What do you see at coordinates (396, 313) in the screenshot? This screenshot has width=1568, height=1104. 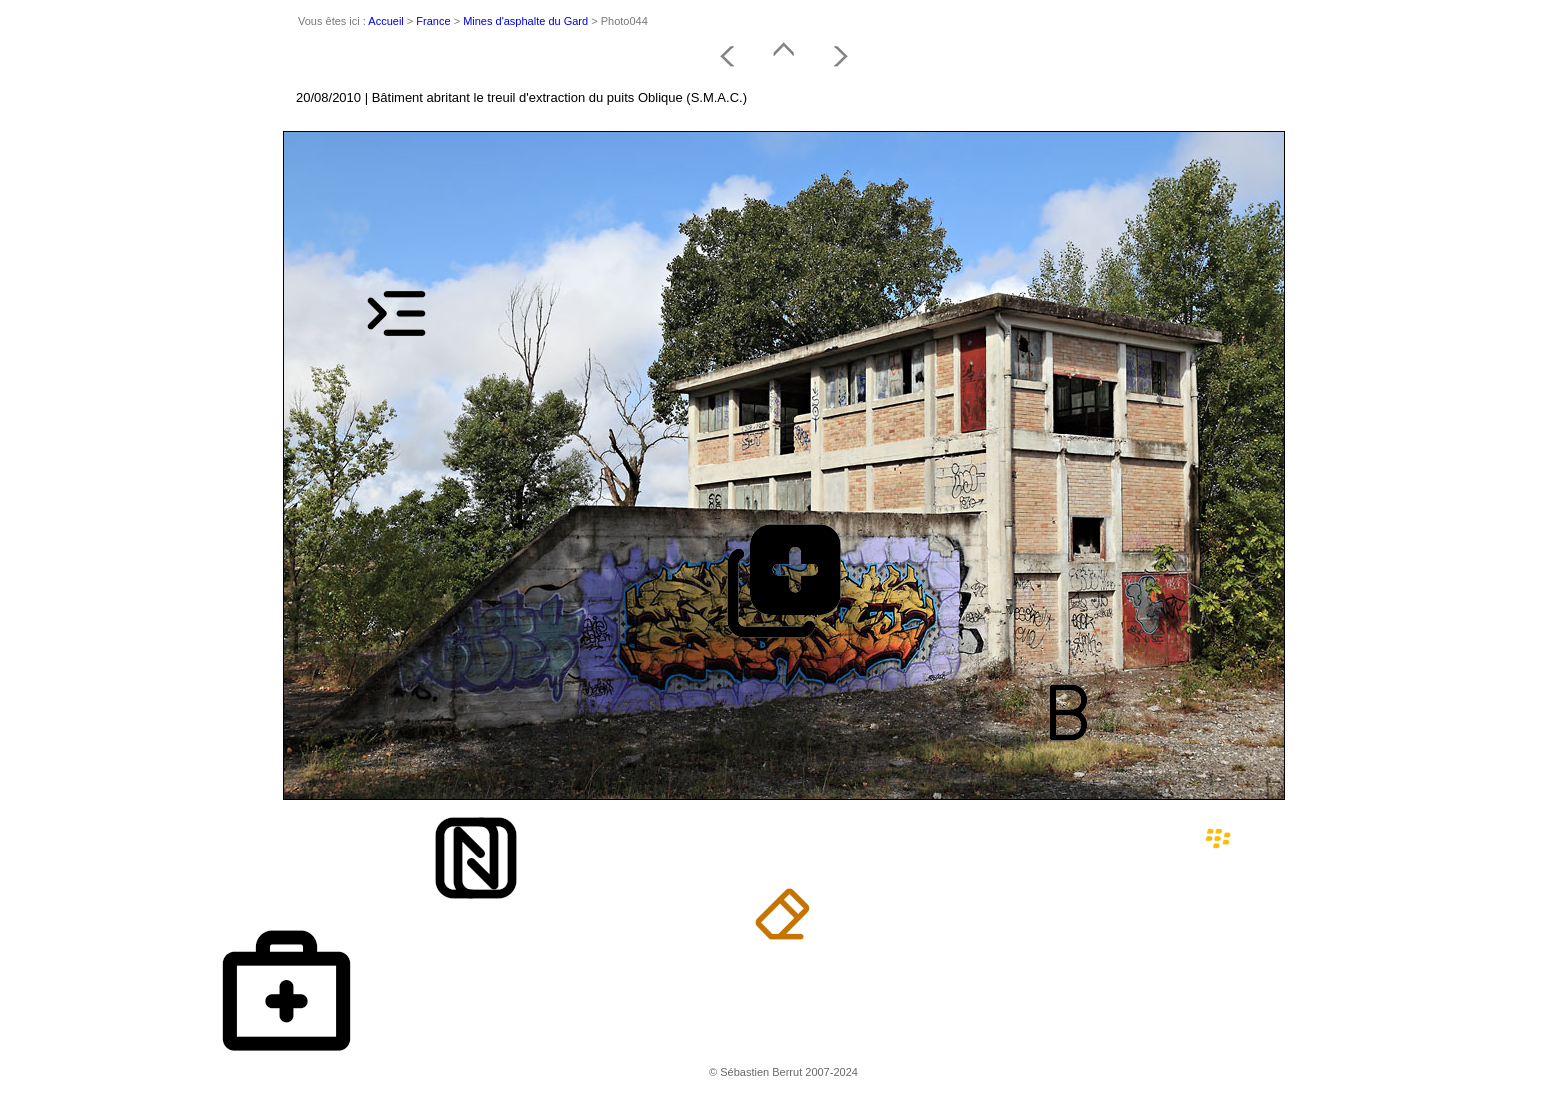 I see `increase text indentation` at bounding box center [396, 313].